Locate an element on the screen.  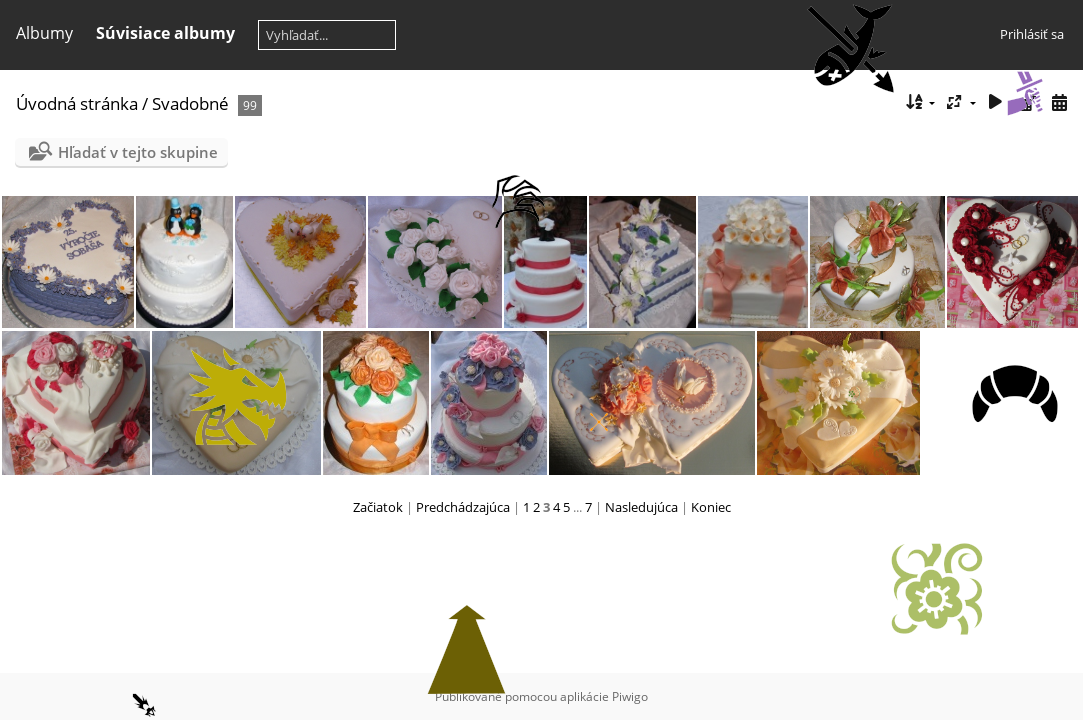
initiate attack or combat action is located at coordinates (1029, 93).